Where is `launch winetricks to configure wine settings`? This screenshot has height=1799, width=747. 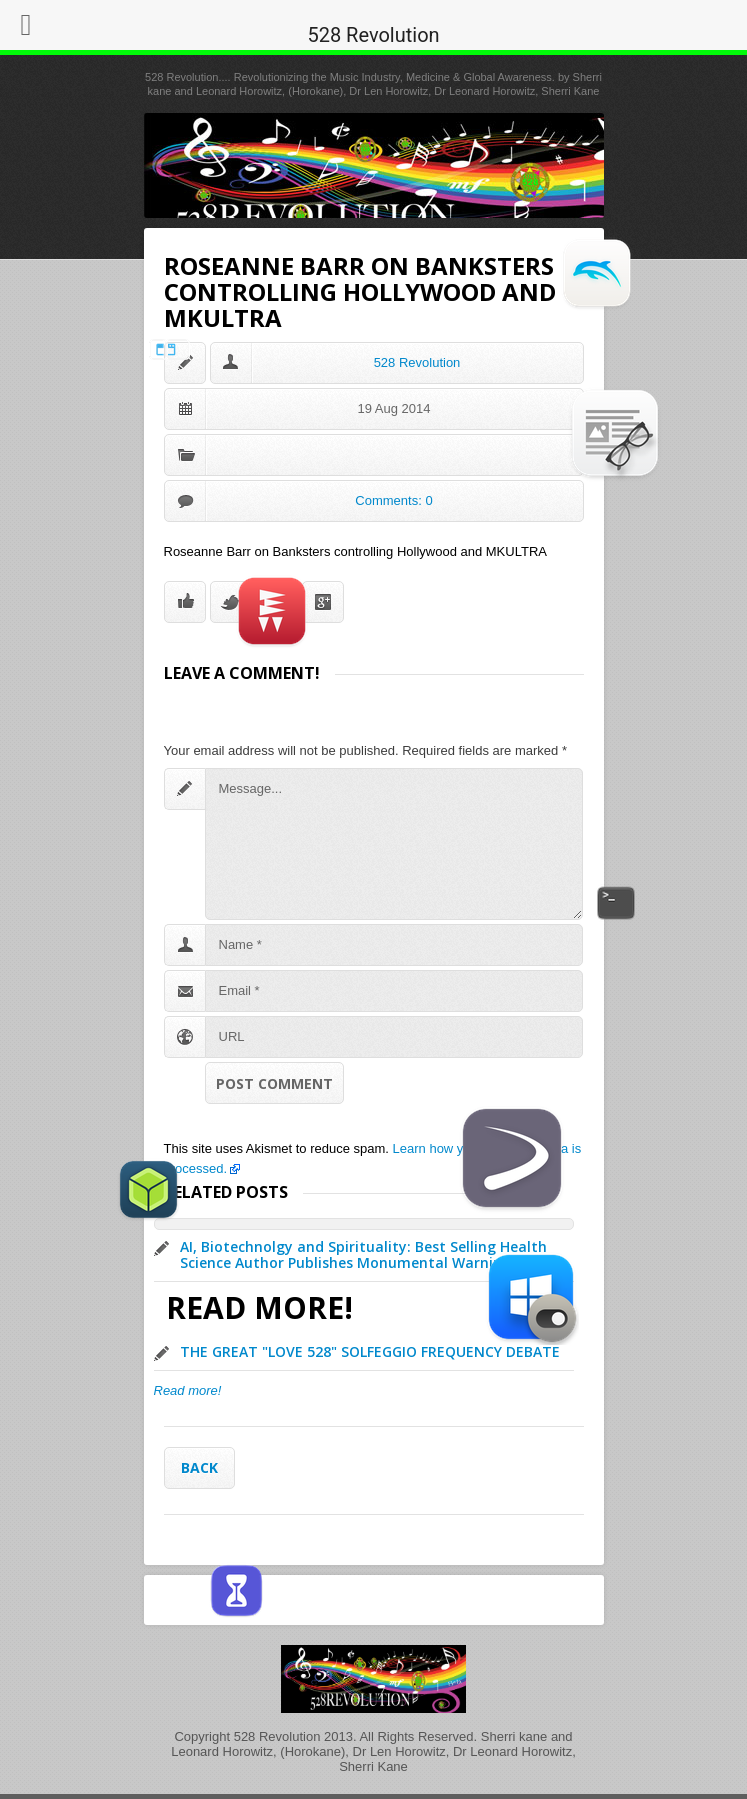
launch winetricks to configure wine settings is located at coordinates (531, 1297).